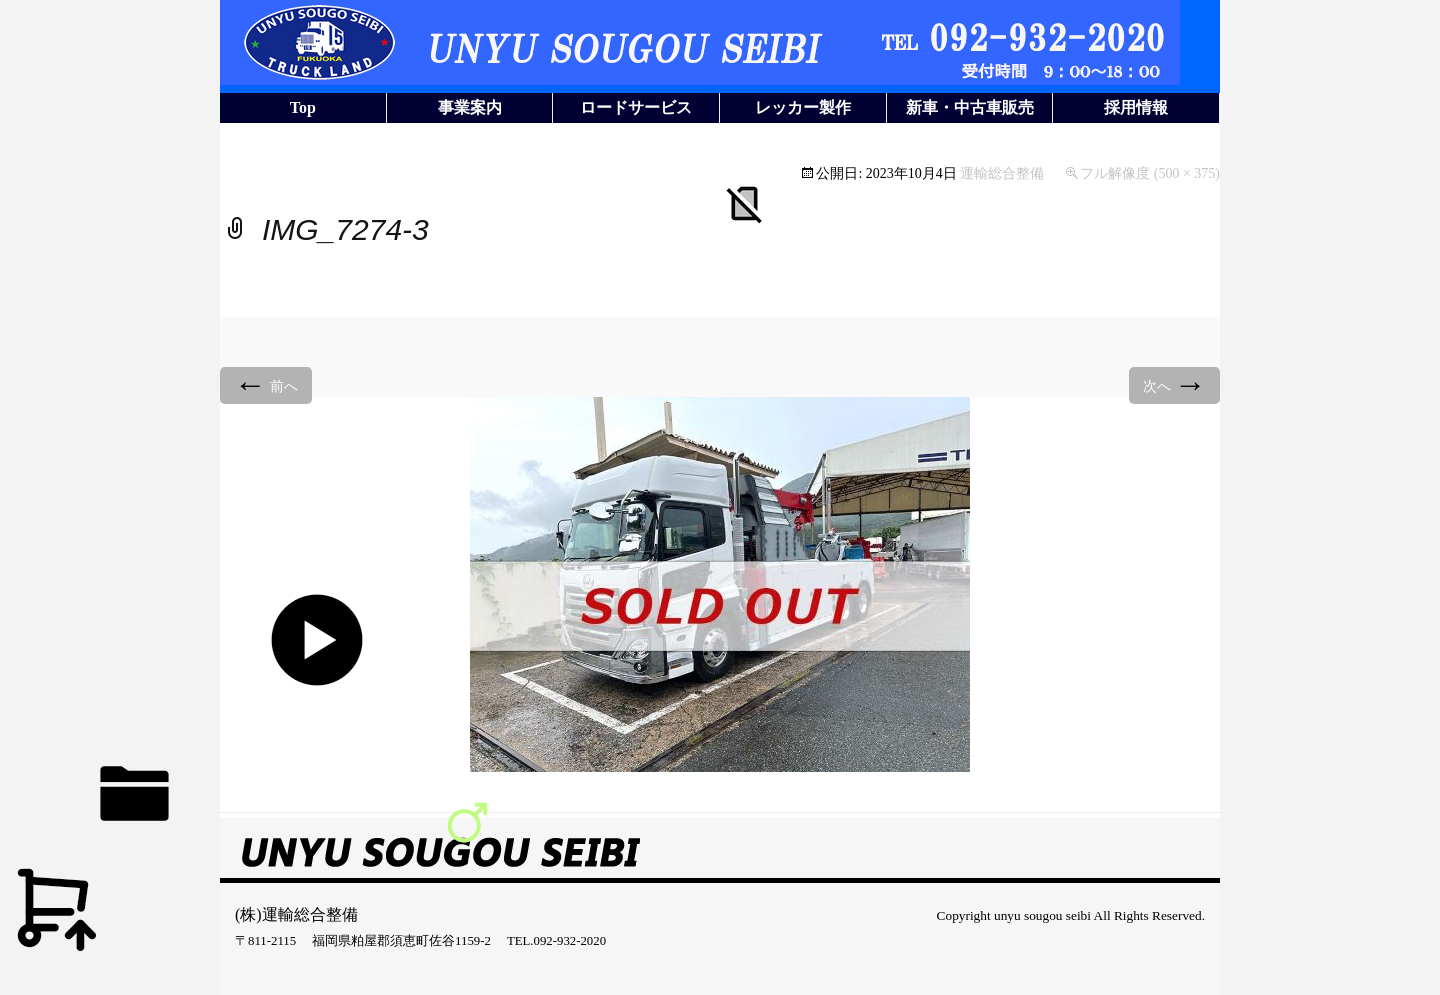 The width and height of the screenshot is (1440, 995). I want to click on select male gender option, so click(467, 822).